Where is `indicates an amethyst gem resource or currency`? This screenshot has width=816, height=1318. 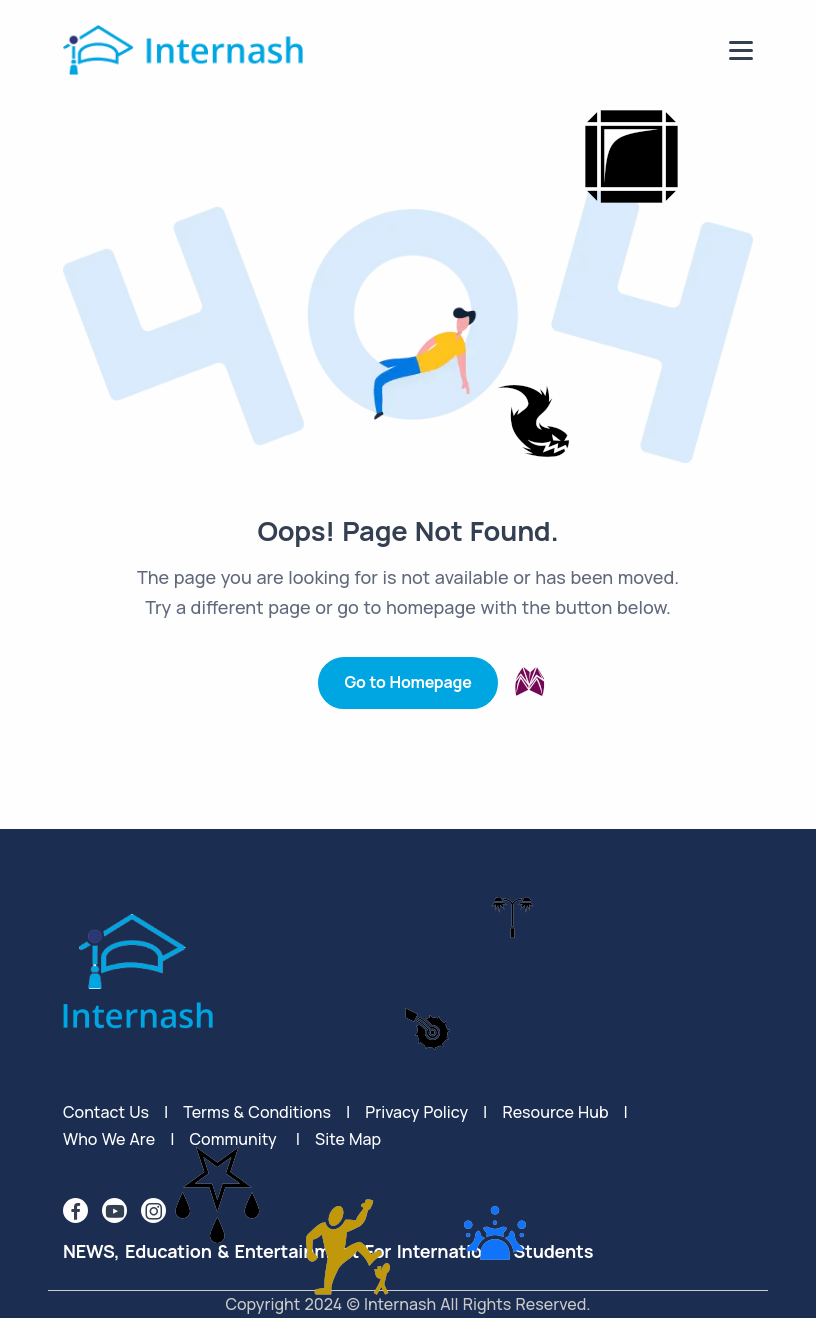 indicates an amethyst gem resource or currency is located at coordinates (631, 156).